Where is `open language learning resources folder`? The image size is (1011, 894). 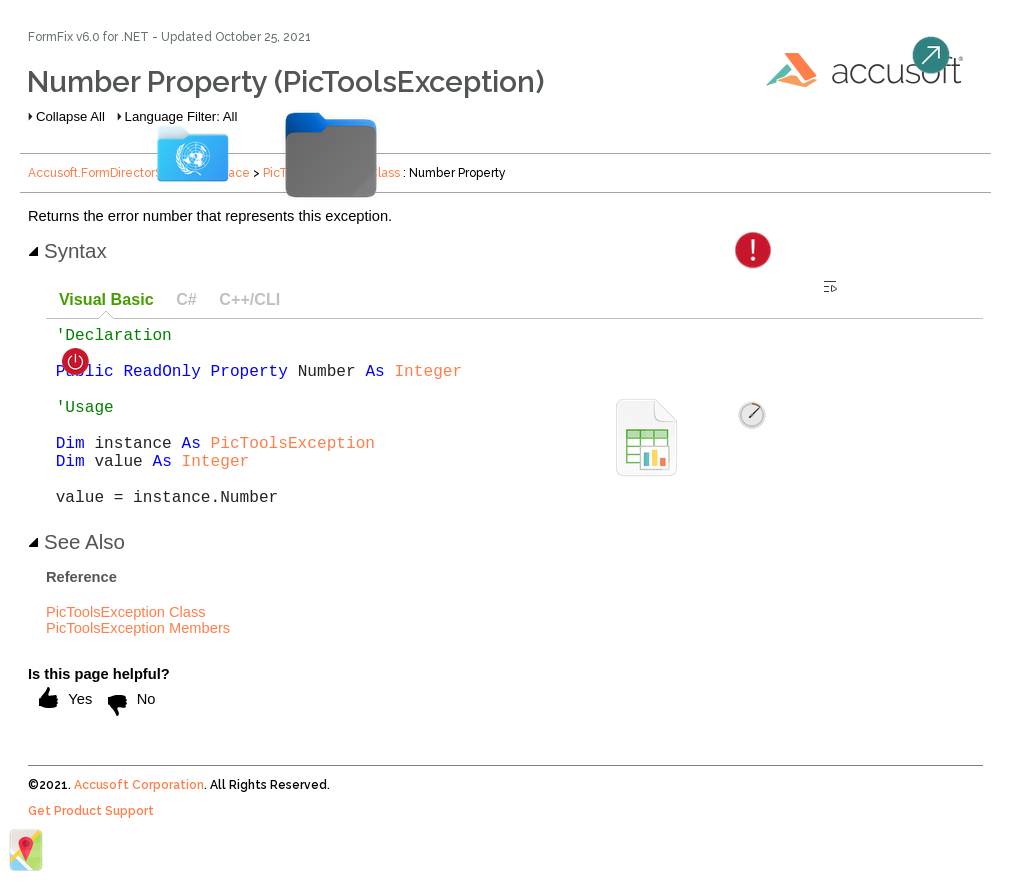 open language learning resources folder is located at coordinates (192, 155).